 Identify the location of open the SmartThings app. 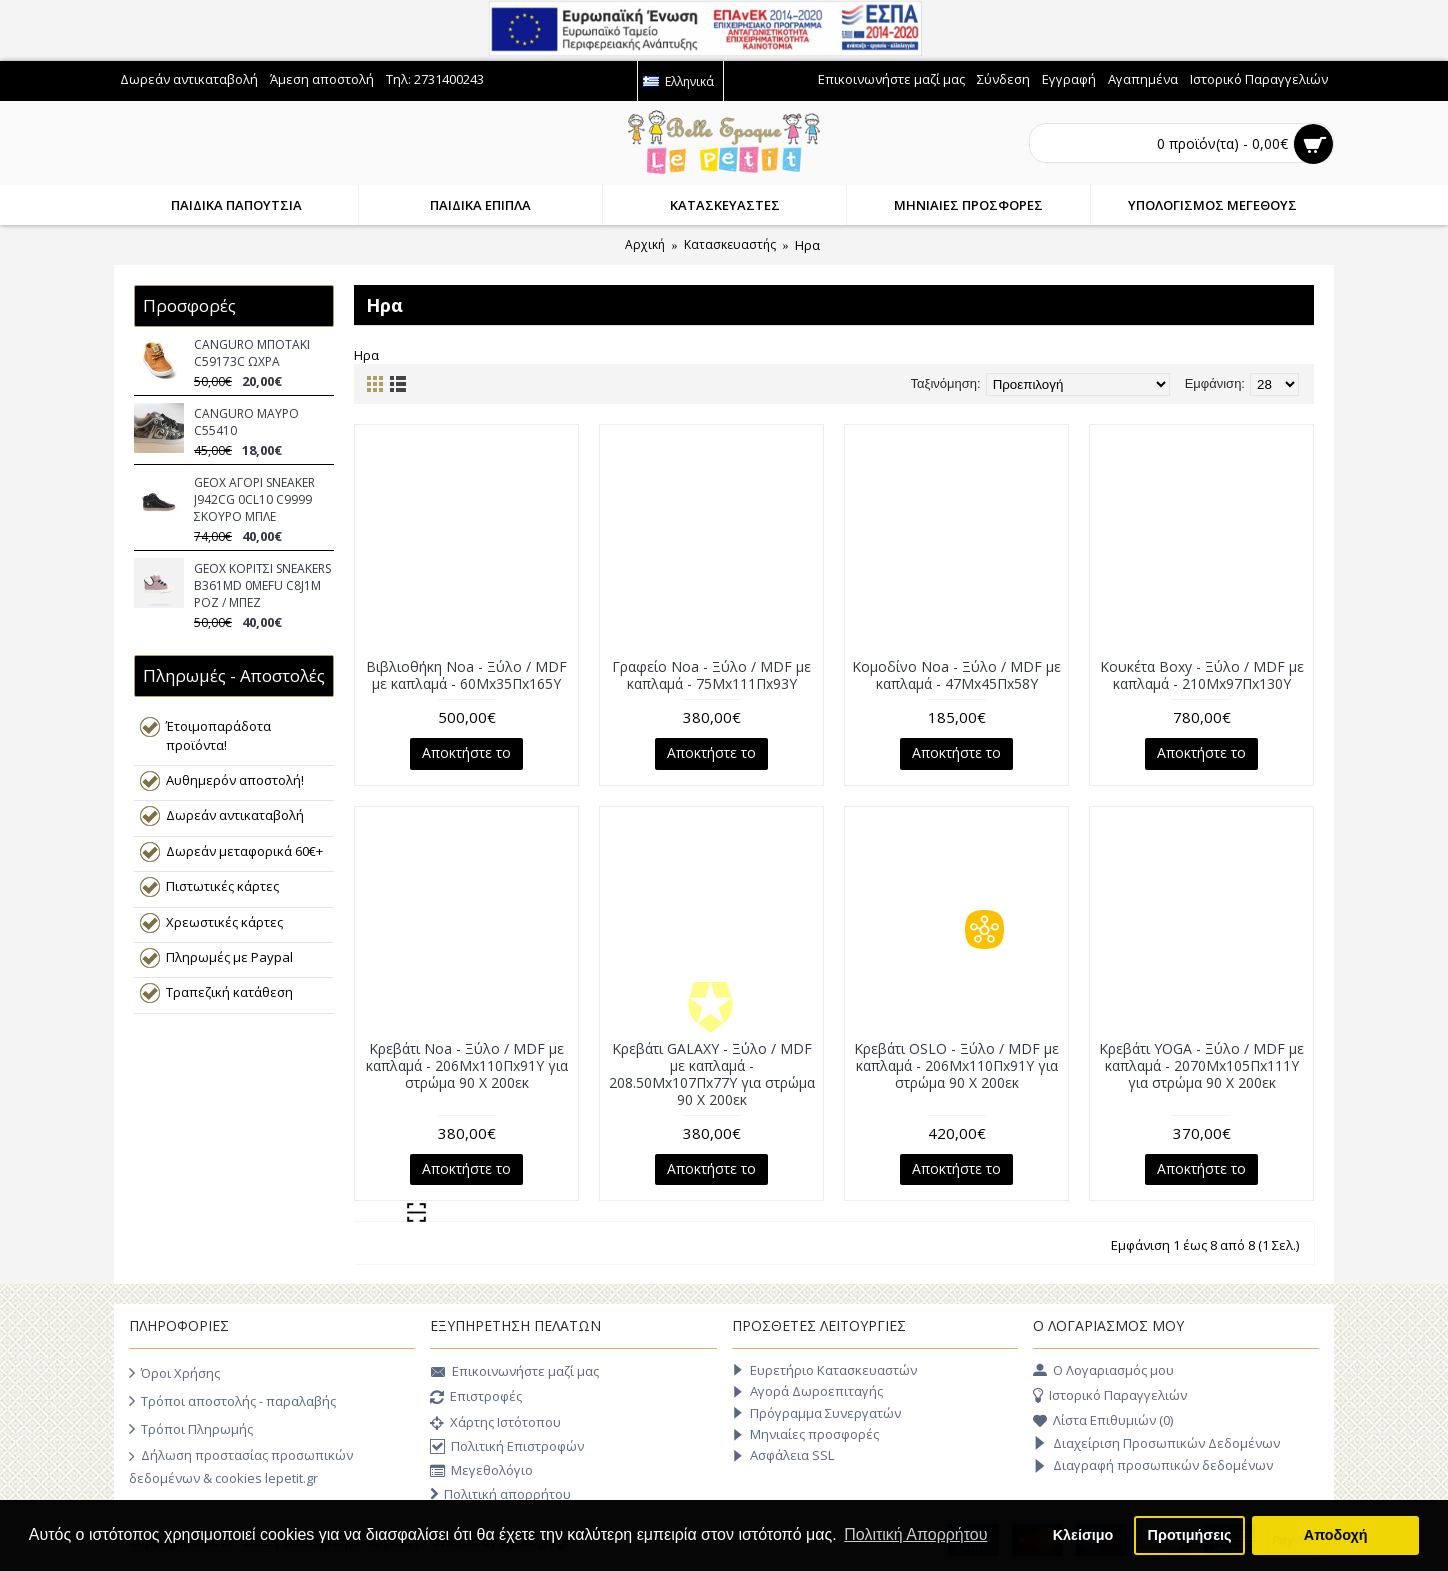
(984, 929).